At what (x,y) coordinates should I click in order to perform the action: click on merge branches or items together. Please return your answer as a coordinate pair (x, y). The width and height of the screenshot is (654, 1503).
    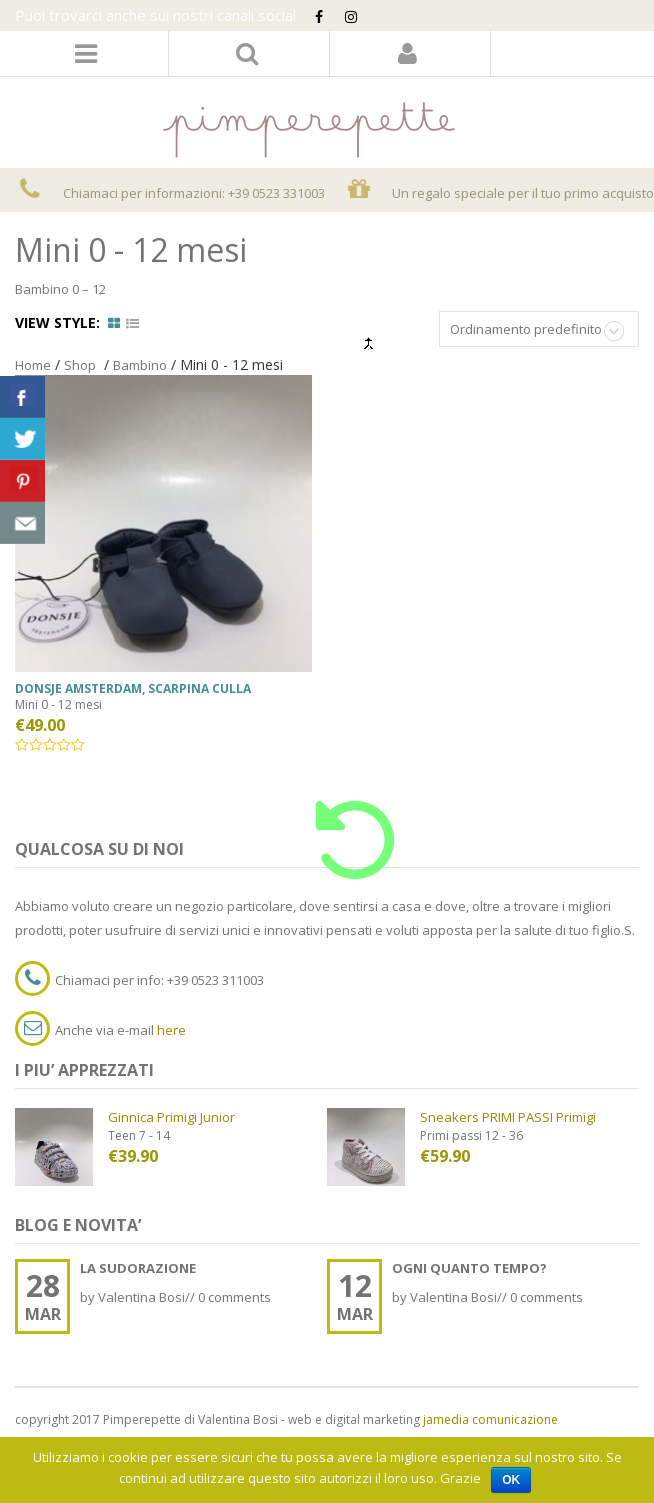
    Looking at the image, I should click on (368, 343).